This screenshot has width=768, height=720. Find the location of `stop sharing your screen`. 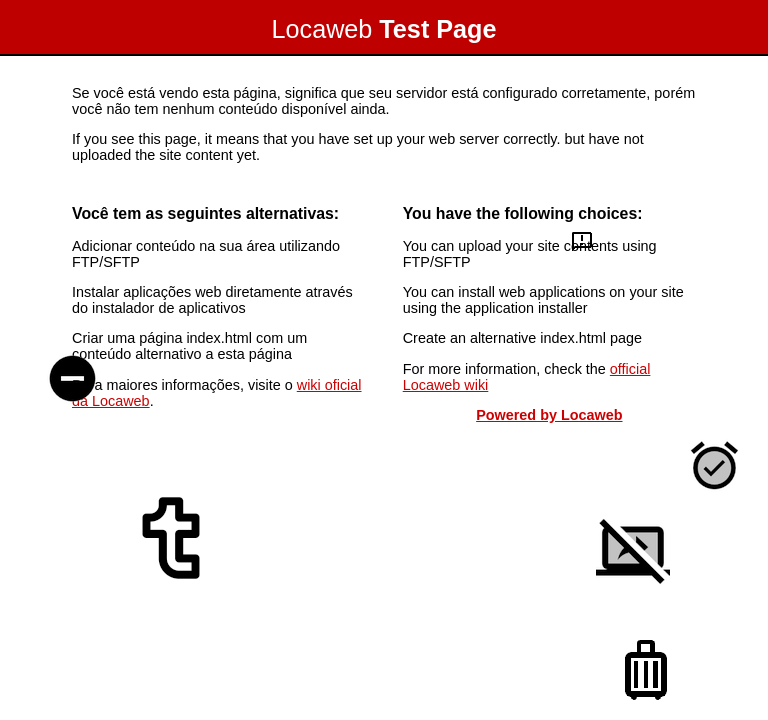

stop sharing your screen is located at coordinates (633, 551).